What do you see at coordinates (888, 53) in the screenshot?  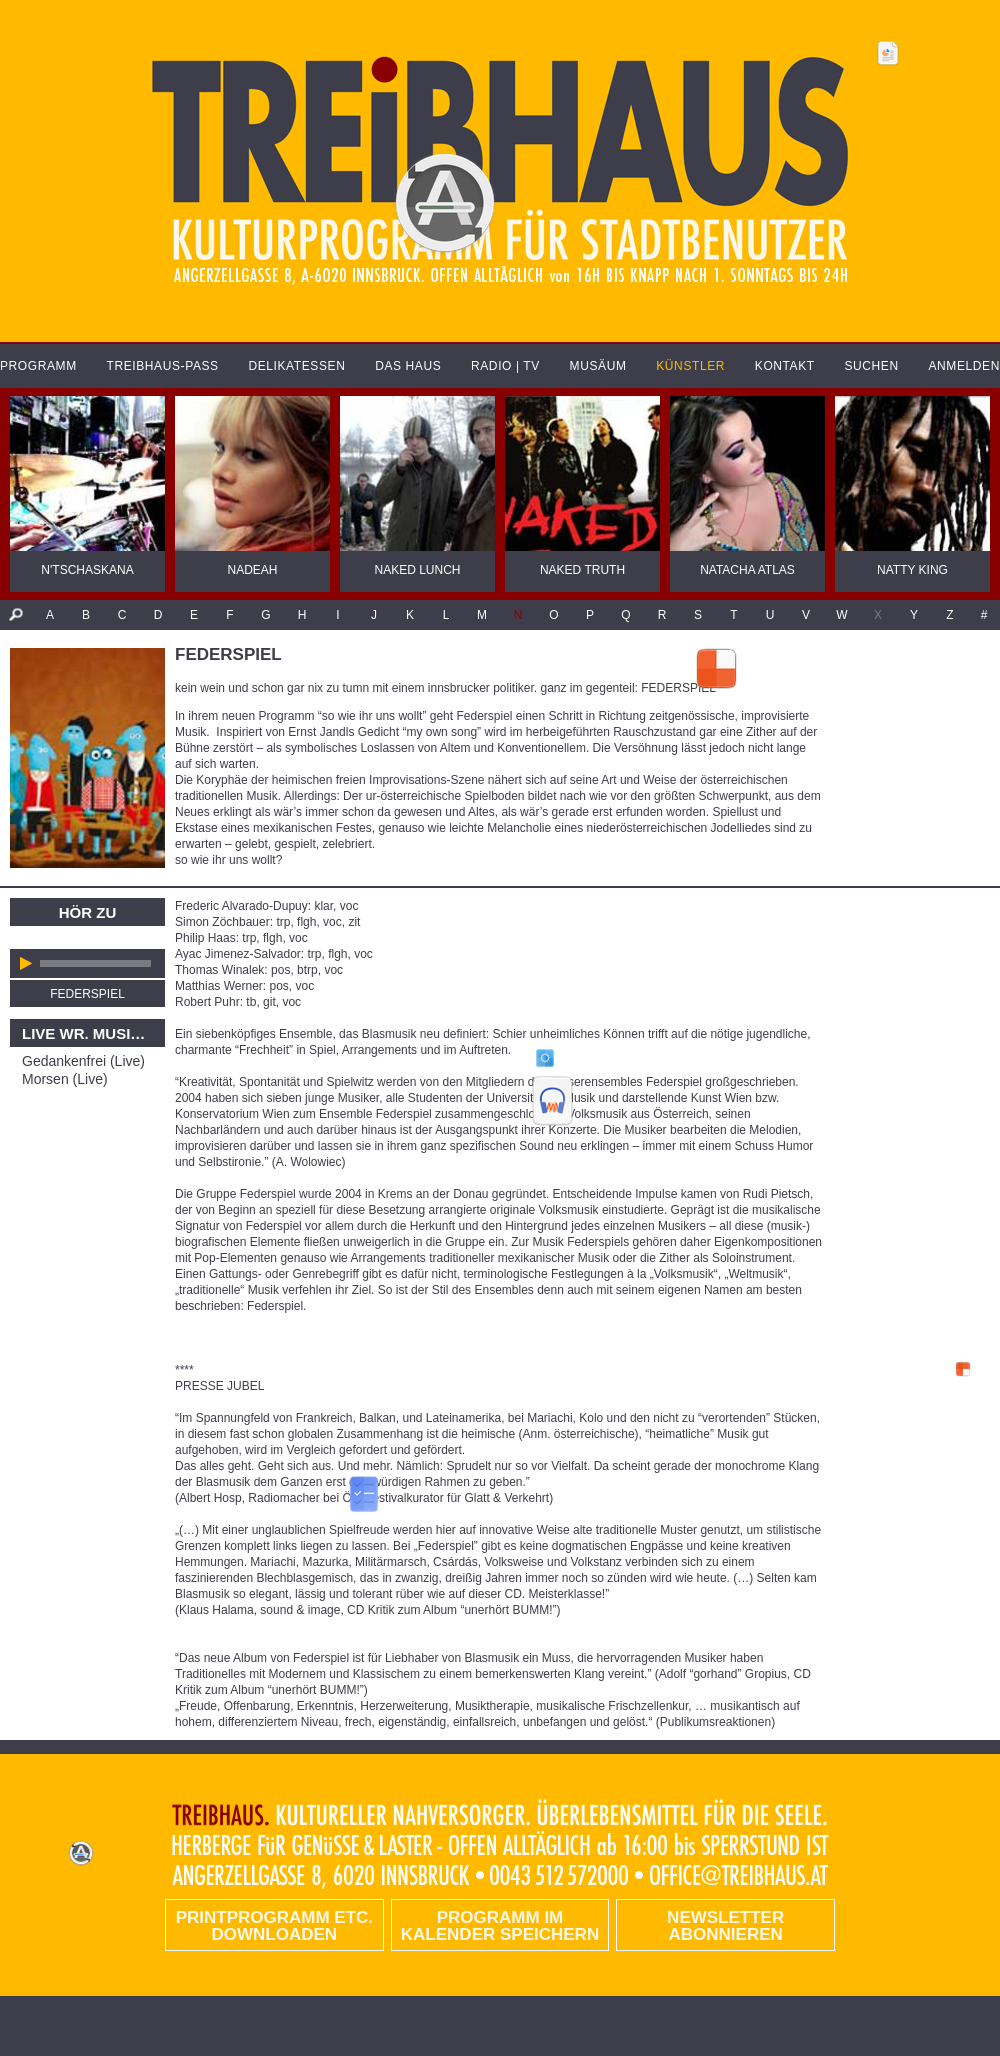 I see `open a presentation file` at bounding box center [888, 53].